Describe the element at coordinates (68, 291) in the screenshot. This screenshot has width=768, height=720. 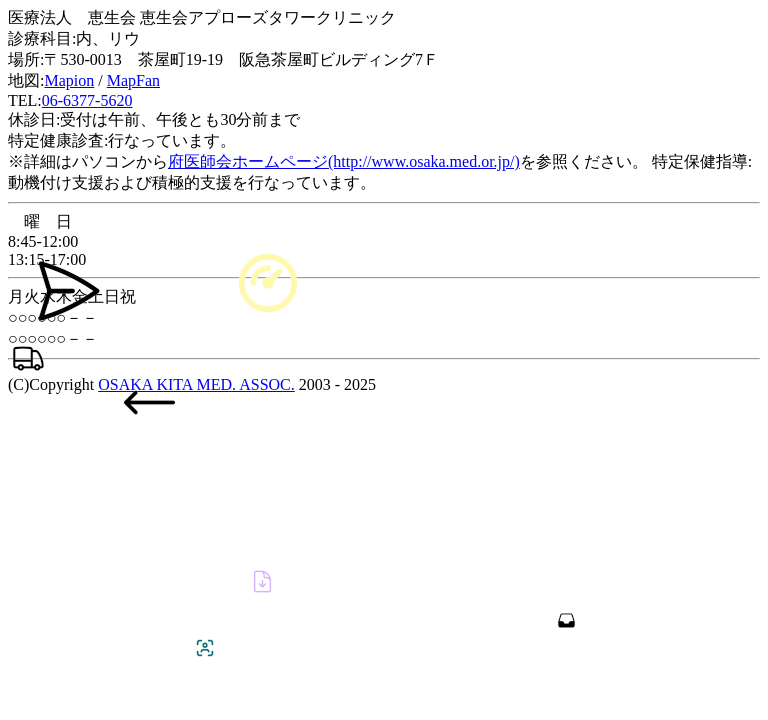
I see `send a message` at that location.